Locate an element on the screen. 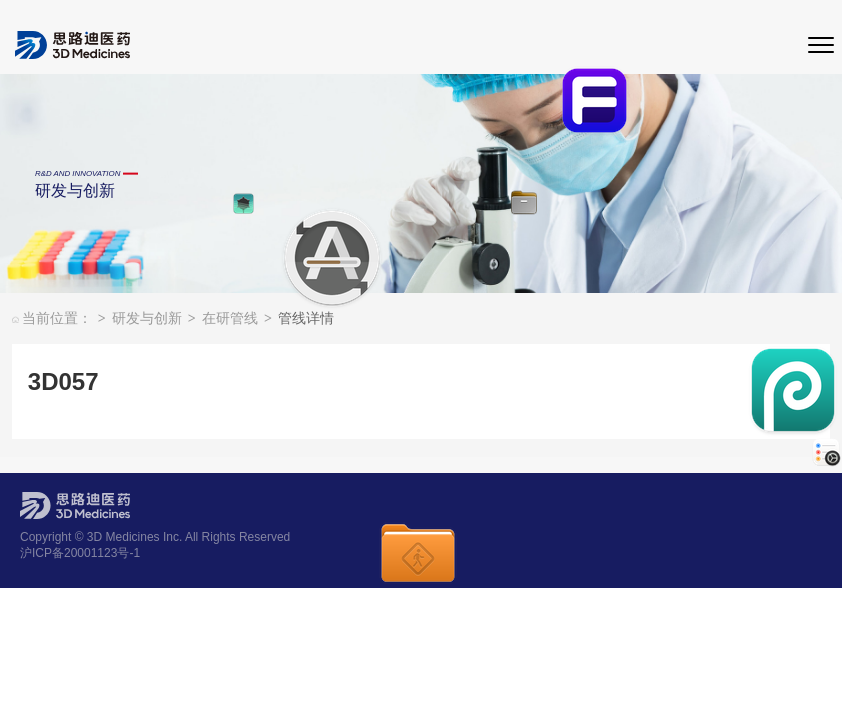  open the file manager application is located at coordinates (524, 202).